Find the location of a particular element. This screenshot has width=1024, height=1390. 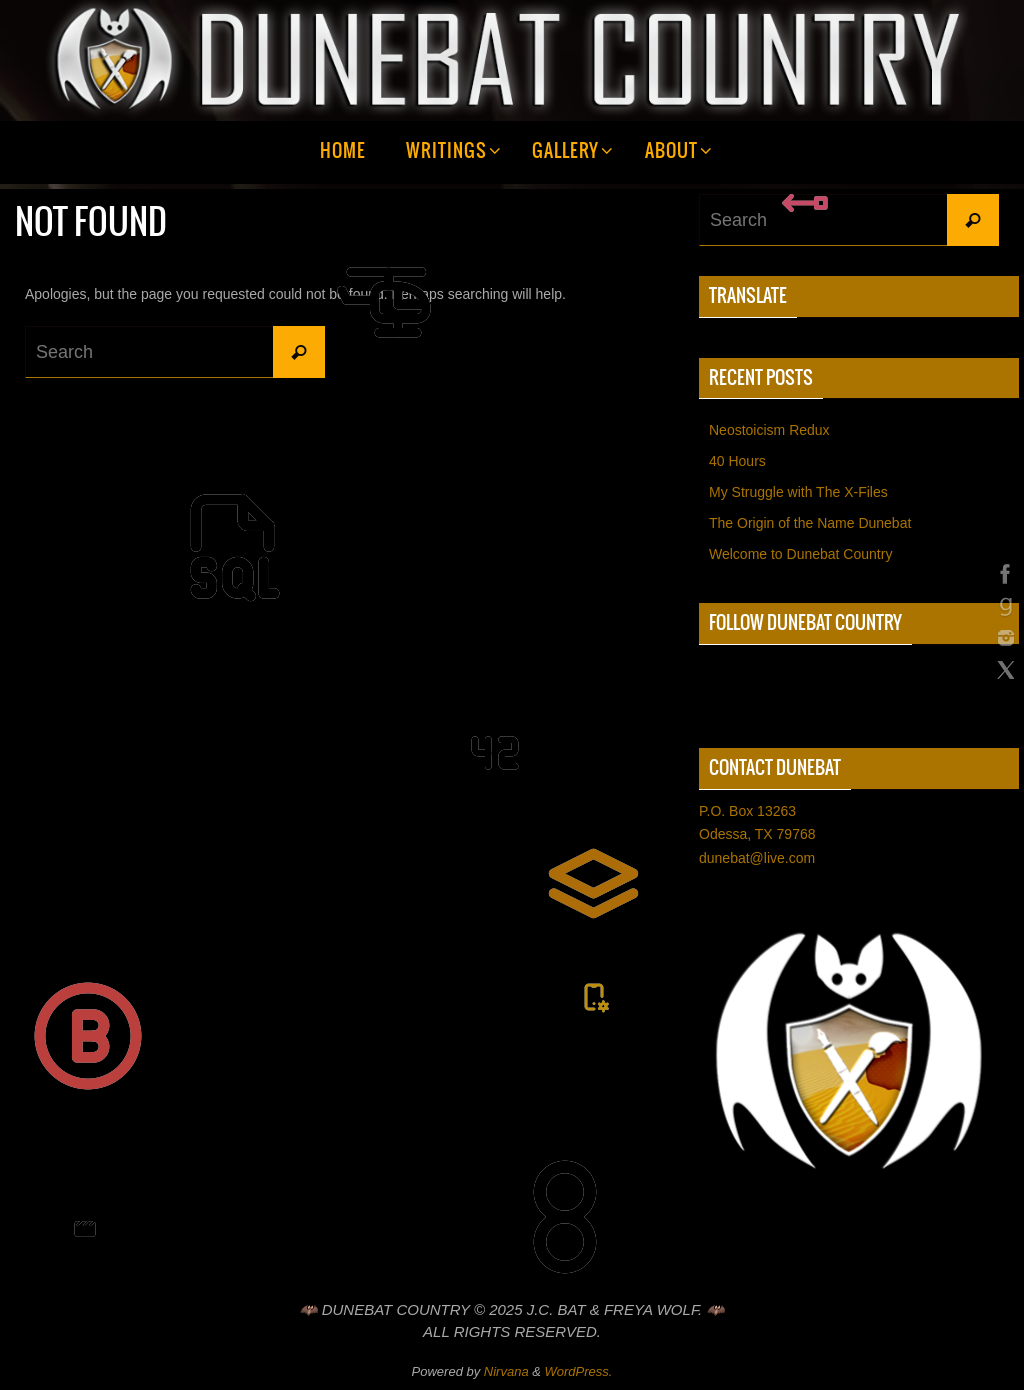

access mobile device settings is located at coordinates (594, 997).